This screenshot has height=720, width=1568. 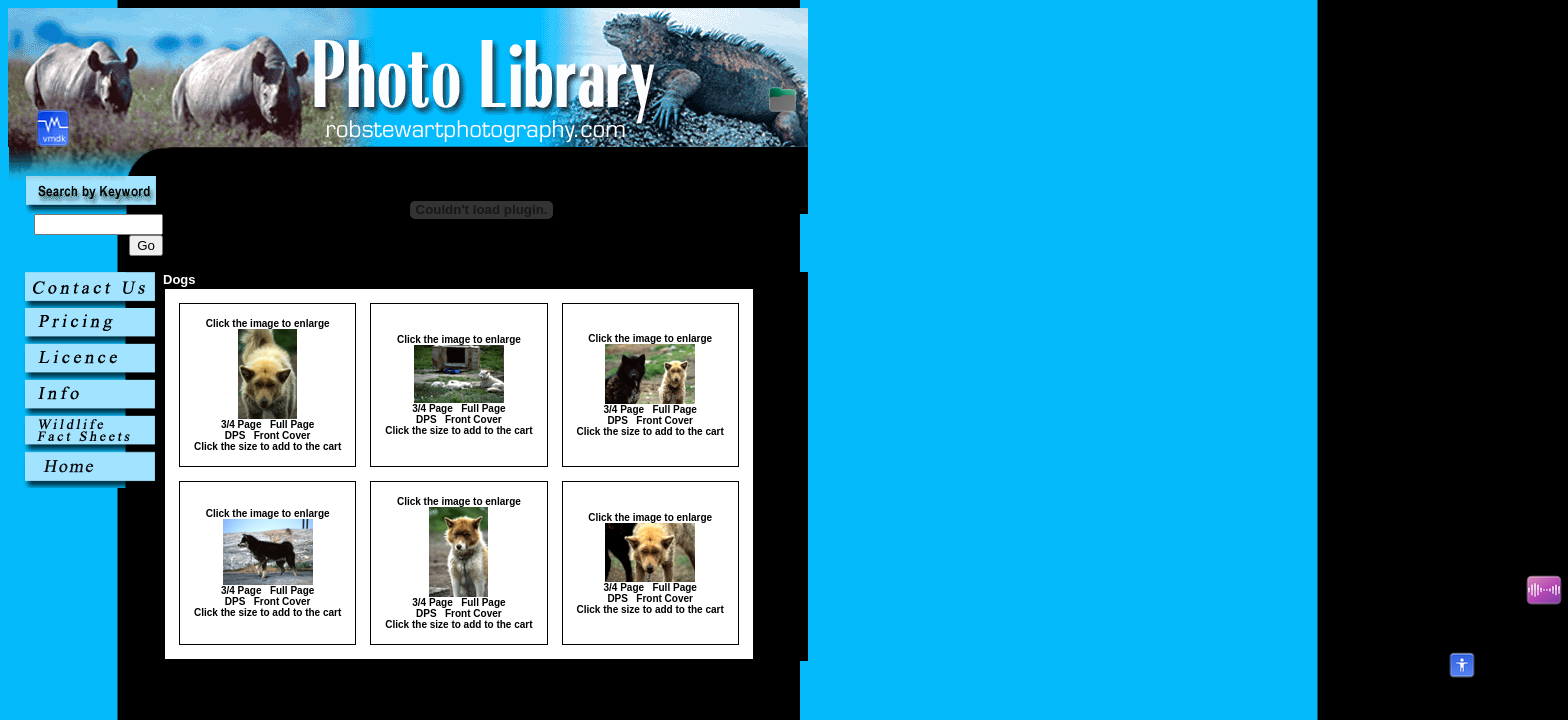 I want to click on a virtualbox virtual machine disk file, so click(x=53, y=128).